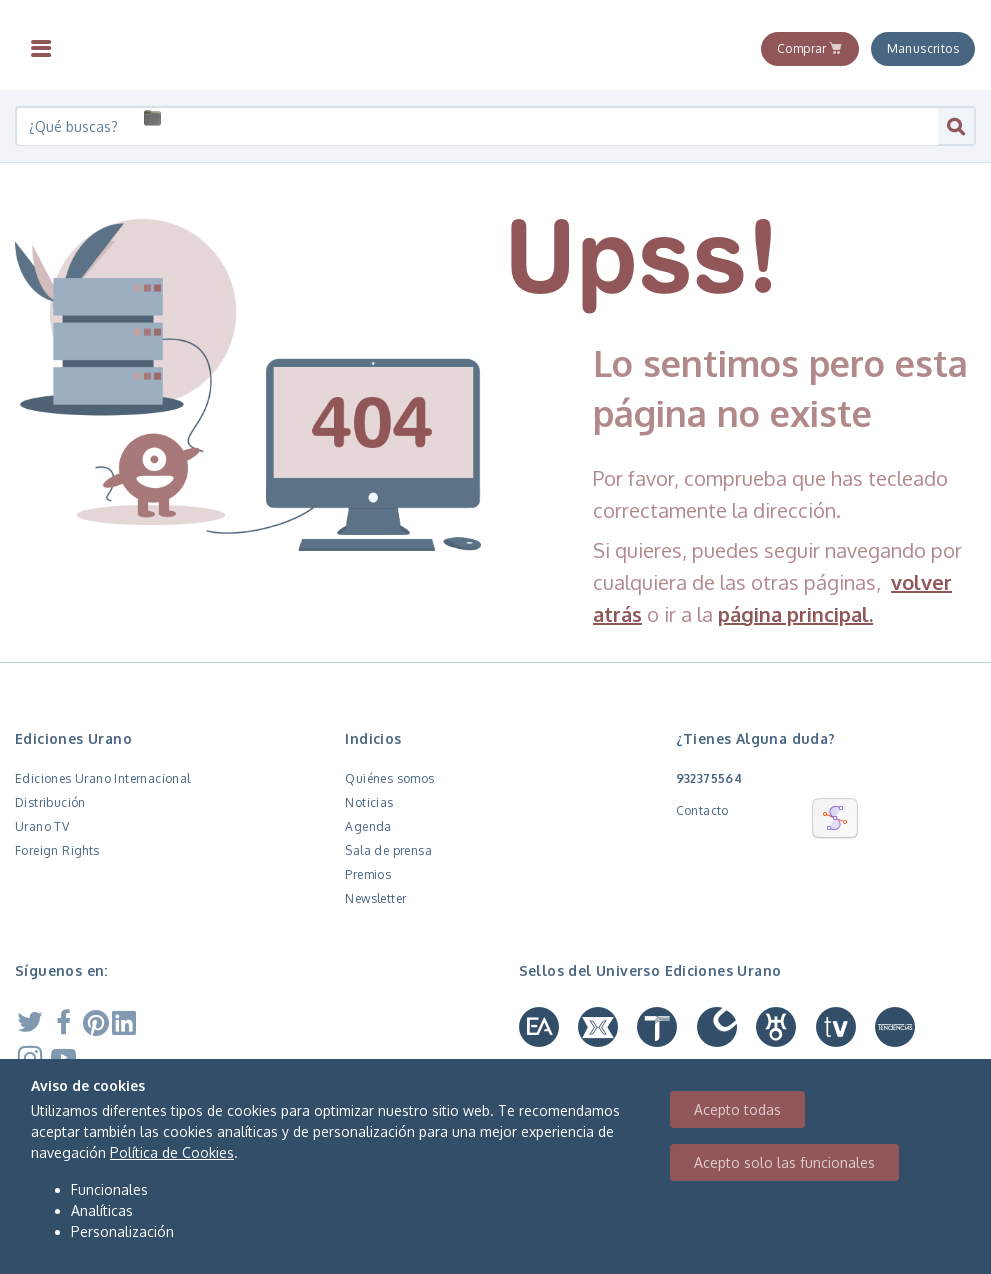 This screenshot has height=1274, width=991. What do you see at coordinates (152, 117) in the screenshot?
I see `open a folder to view its contents` at bounding box center [152, 117].